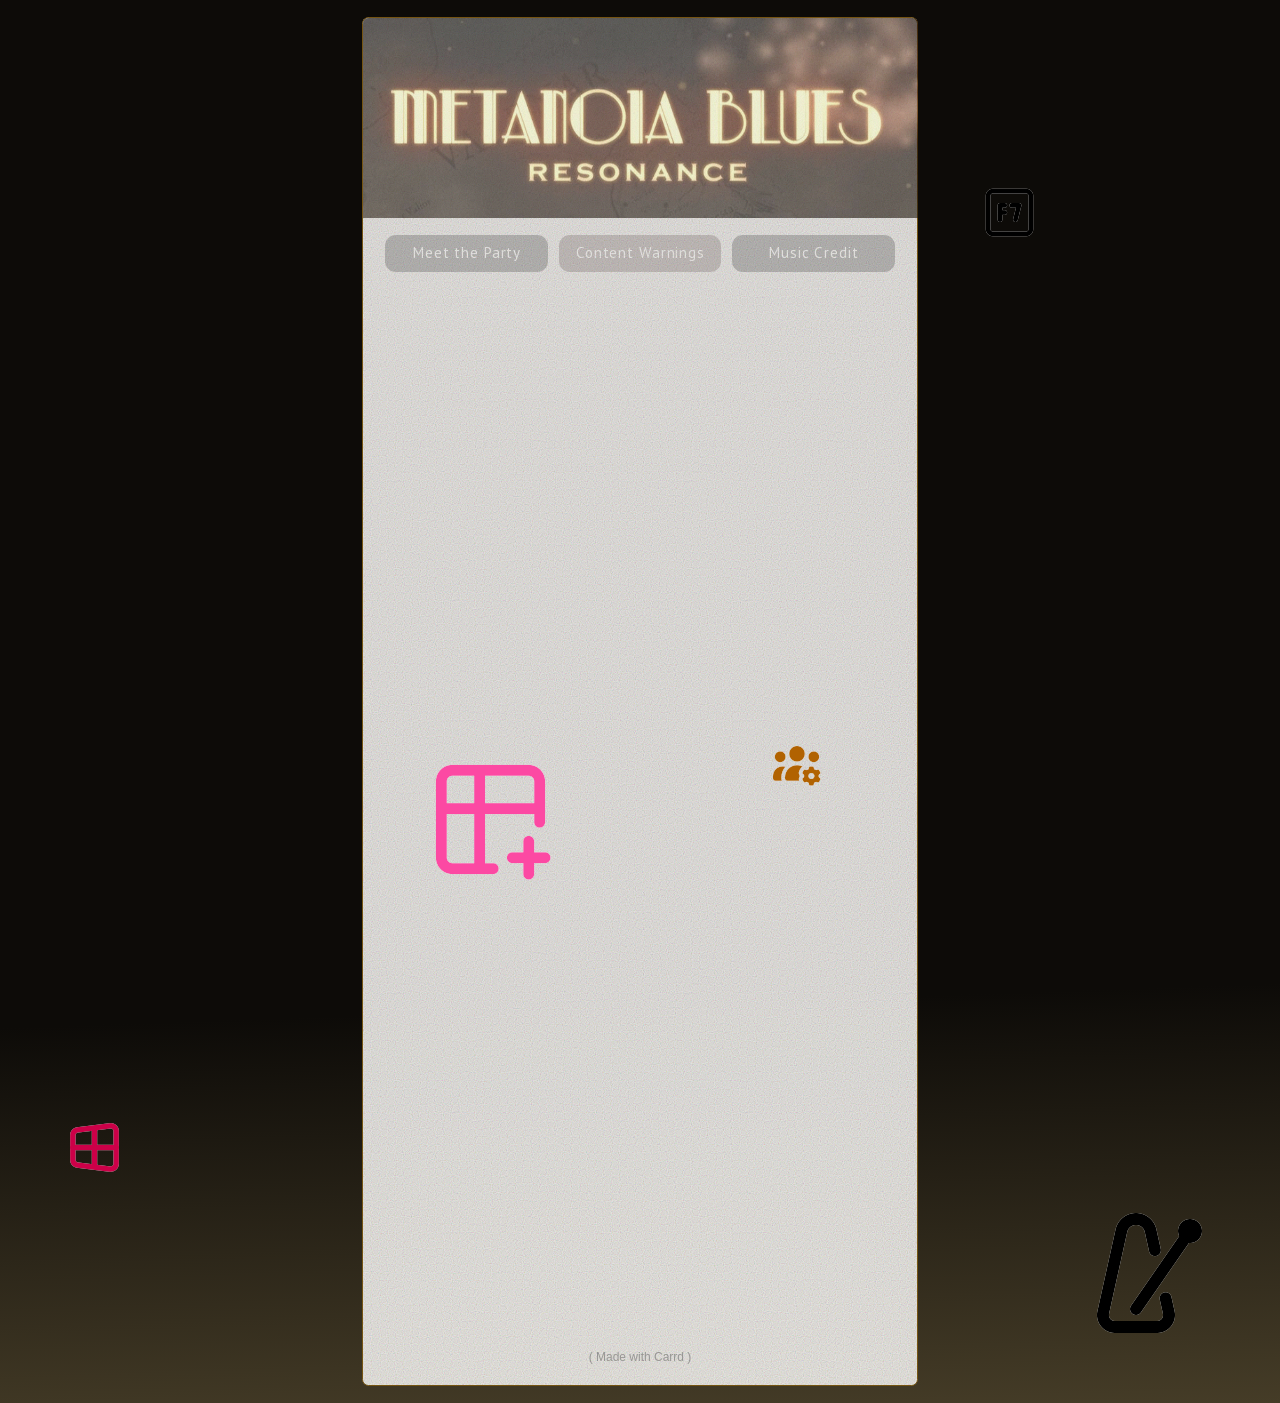  I want to click on adjust tempo or timing settings, so click(1142, 1273).